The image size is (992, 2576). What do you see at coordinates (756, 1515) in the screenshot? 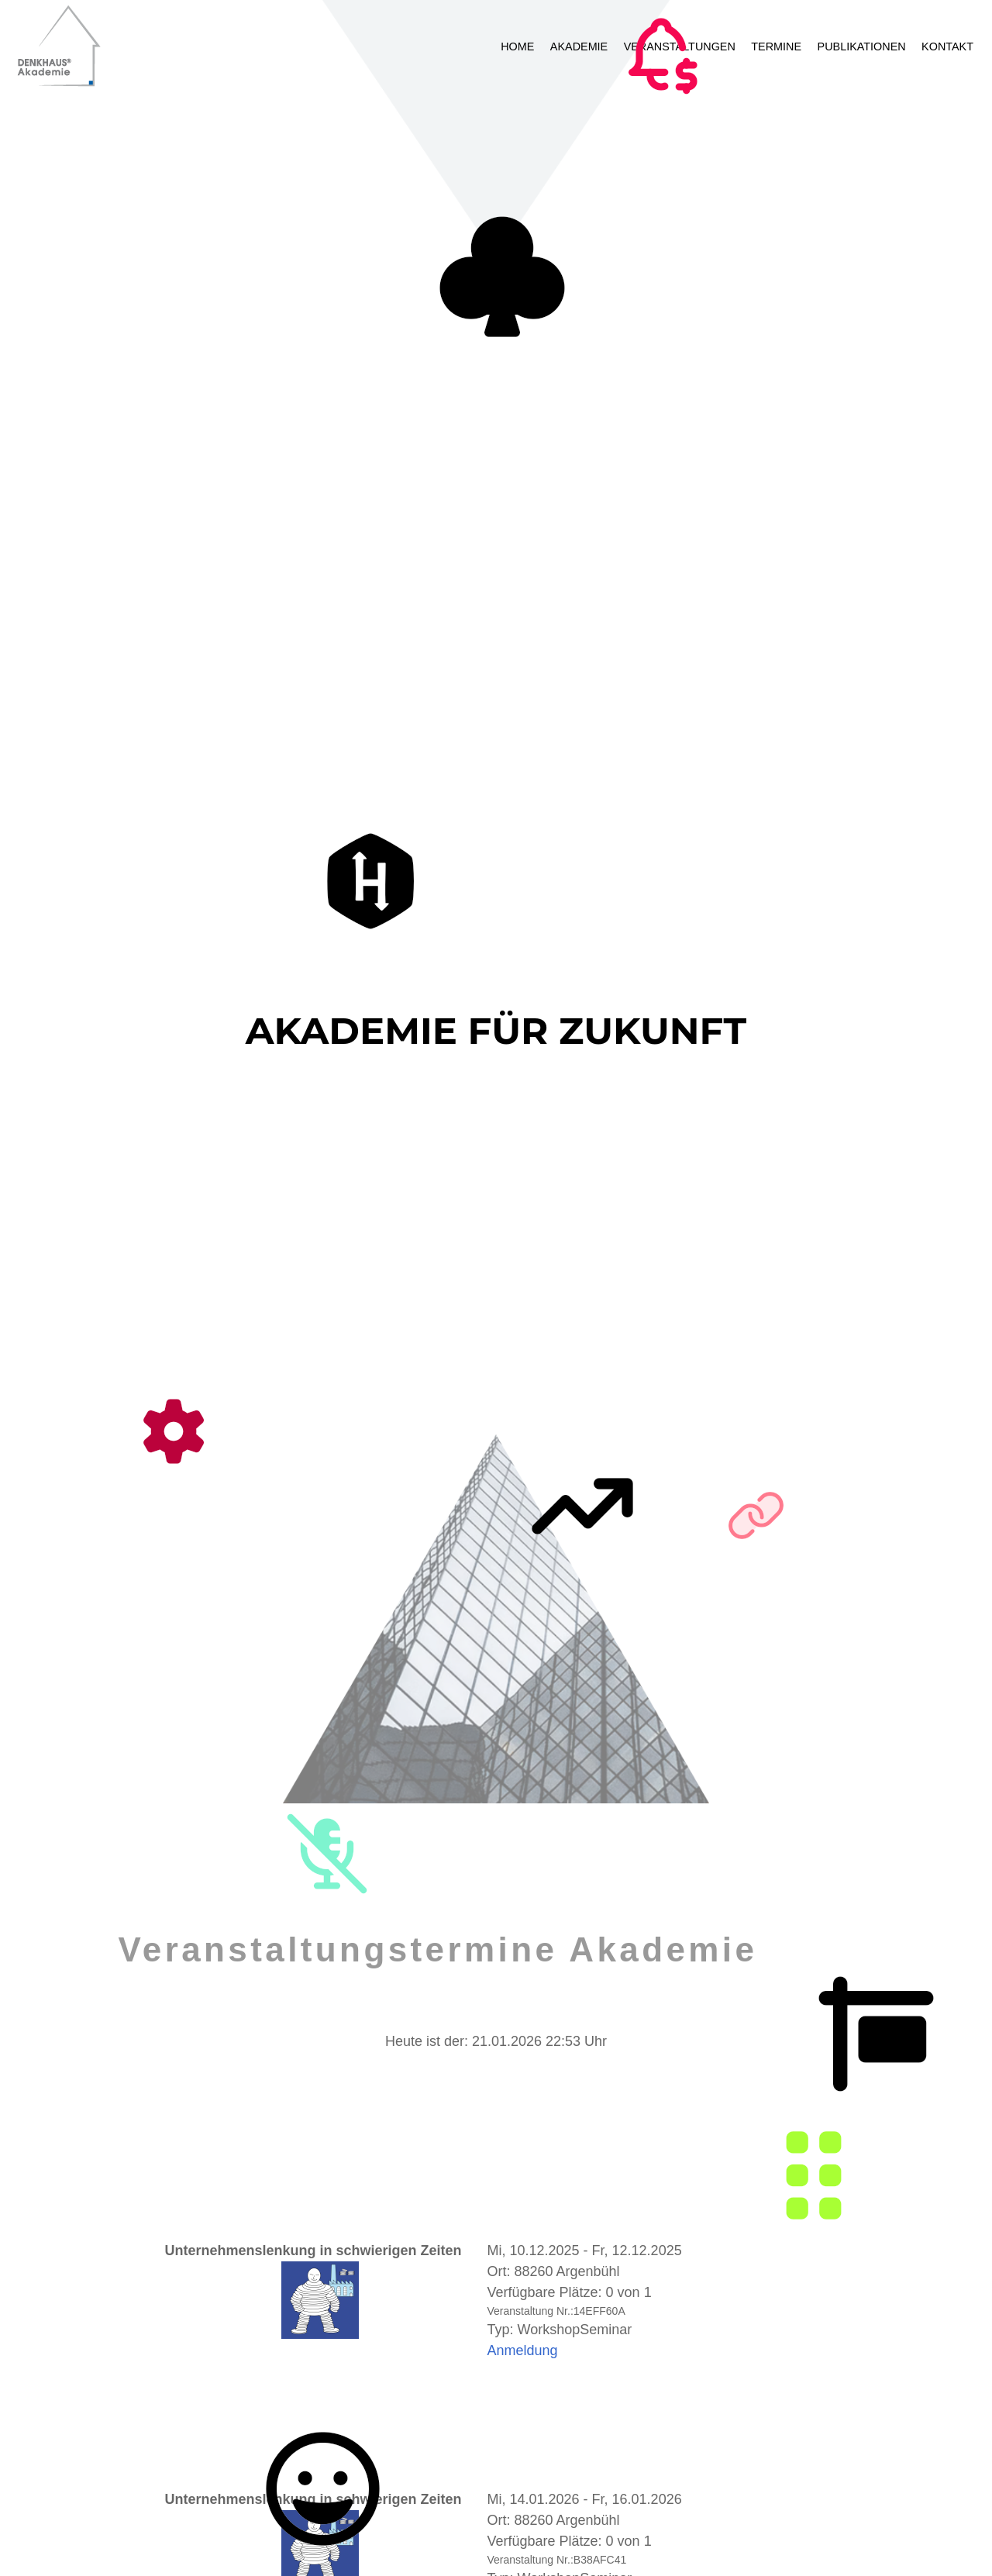
I see `copy or share a link` at bounding box center [756, 1515].